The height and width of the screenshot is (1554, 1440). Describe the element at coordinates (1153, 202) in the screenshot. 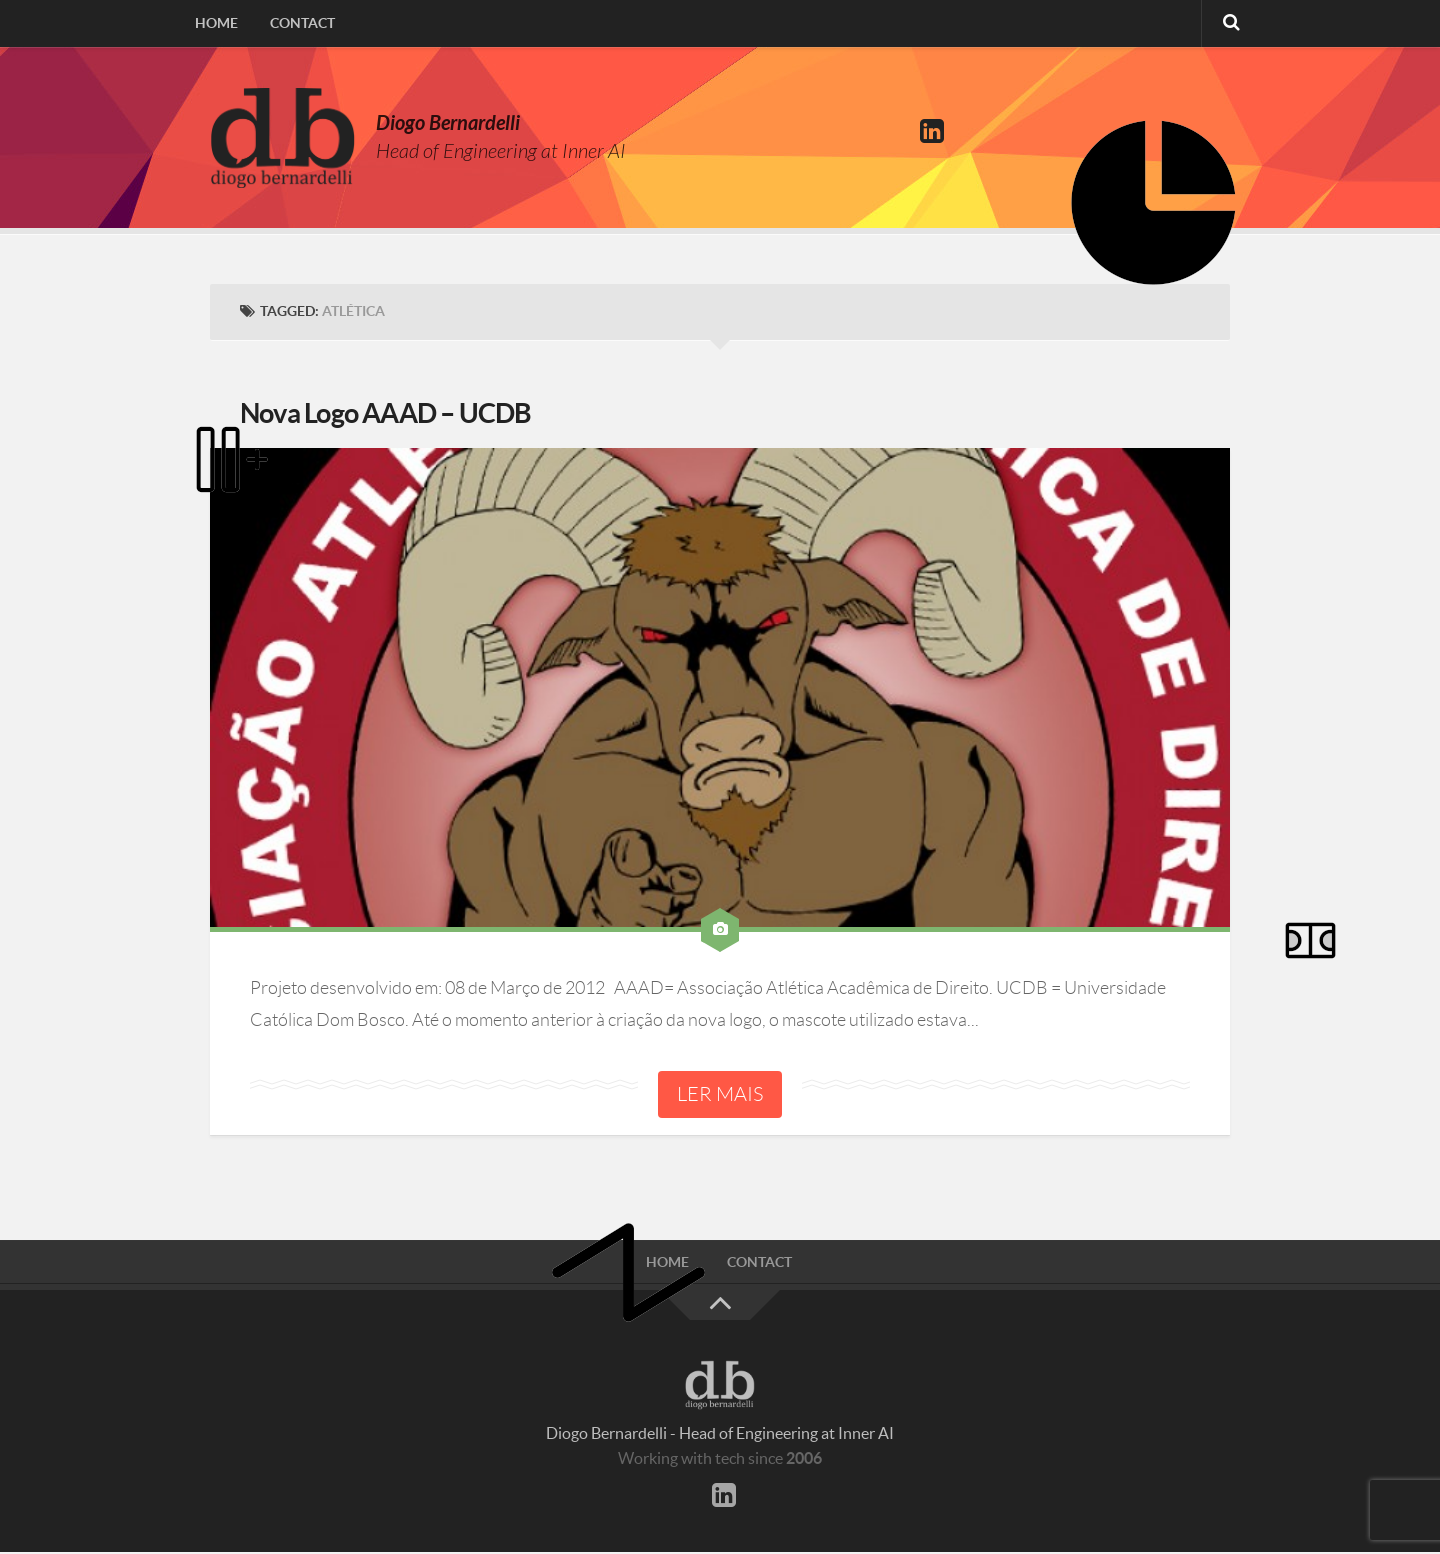

I see `view pie chart analytics` at that location.